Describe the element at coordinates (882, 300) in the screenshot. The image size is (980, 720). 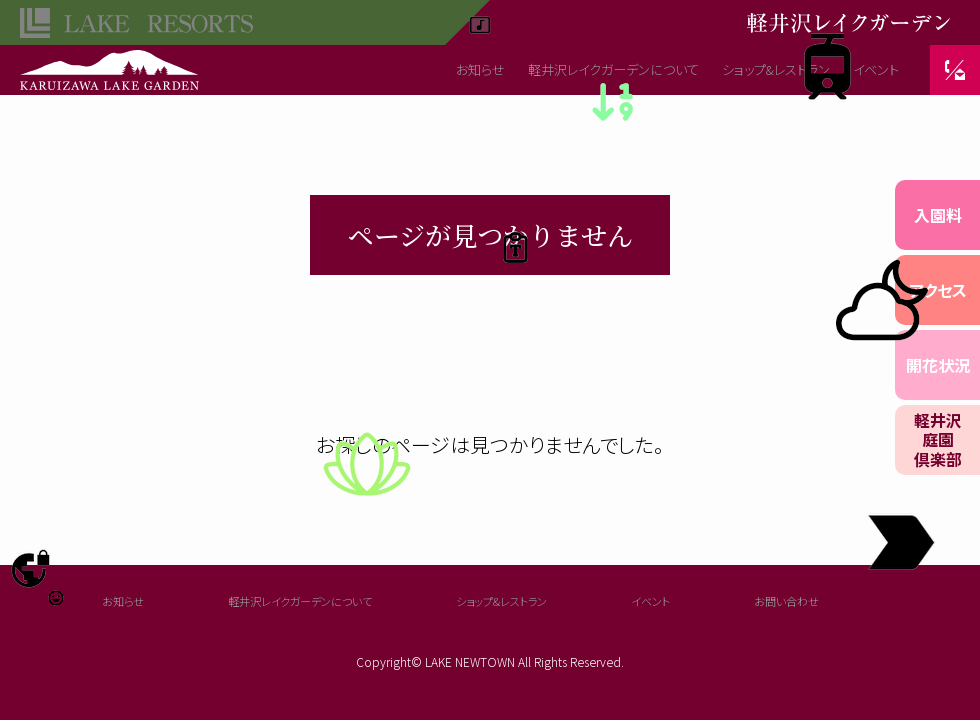
I see `indicates cloudy night weather conditions` at that location.